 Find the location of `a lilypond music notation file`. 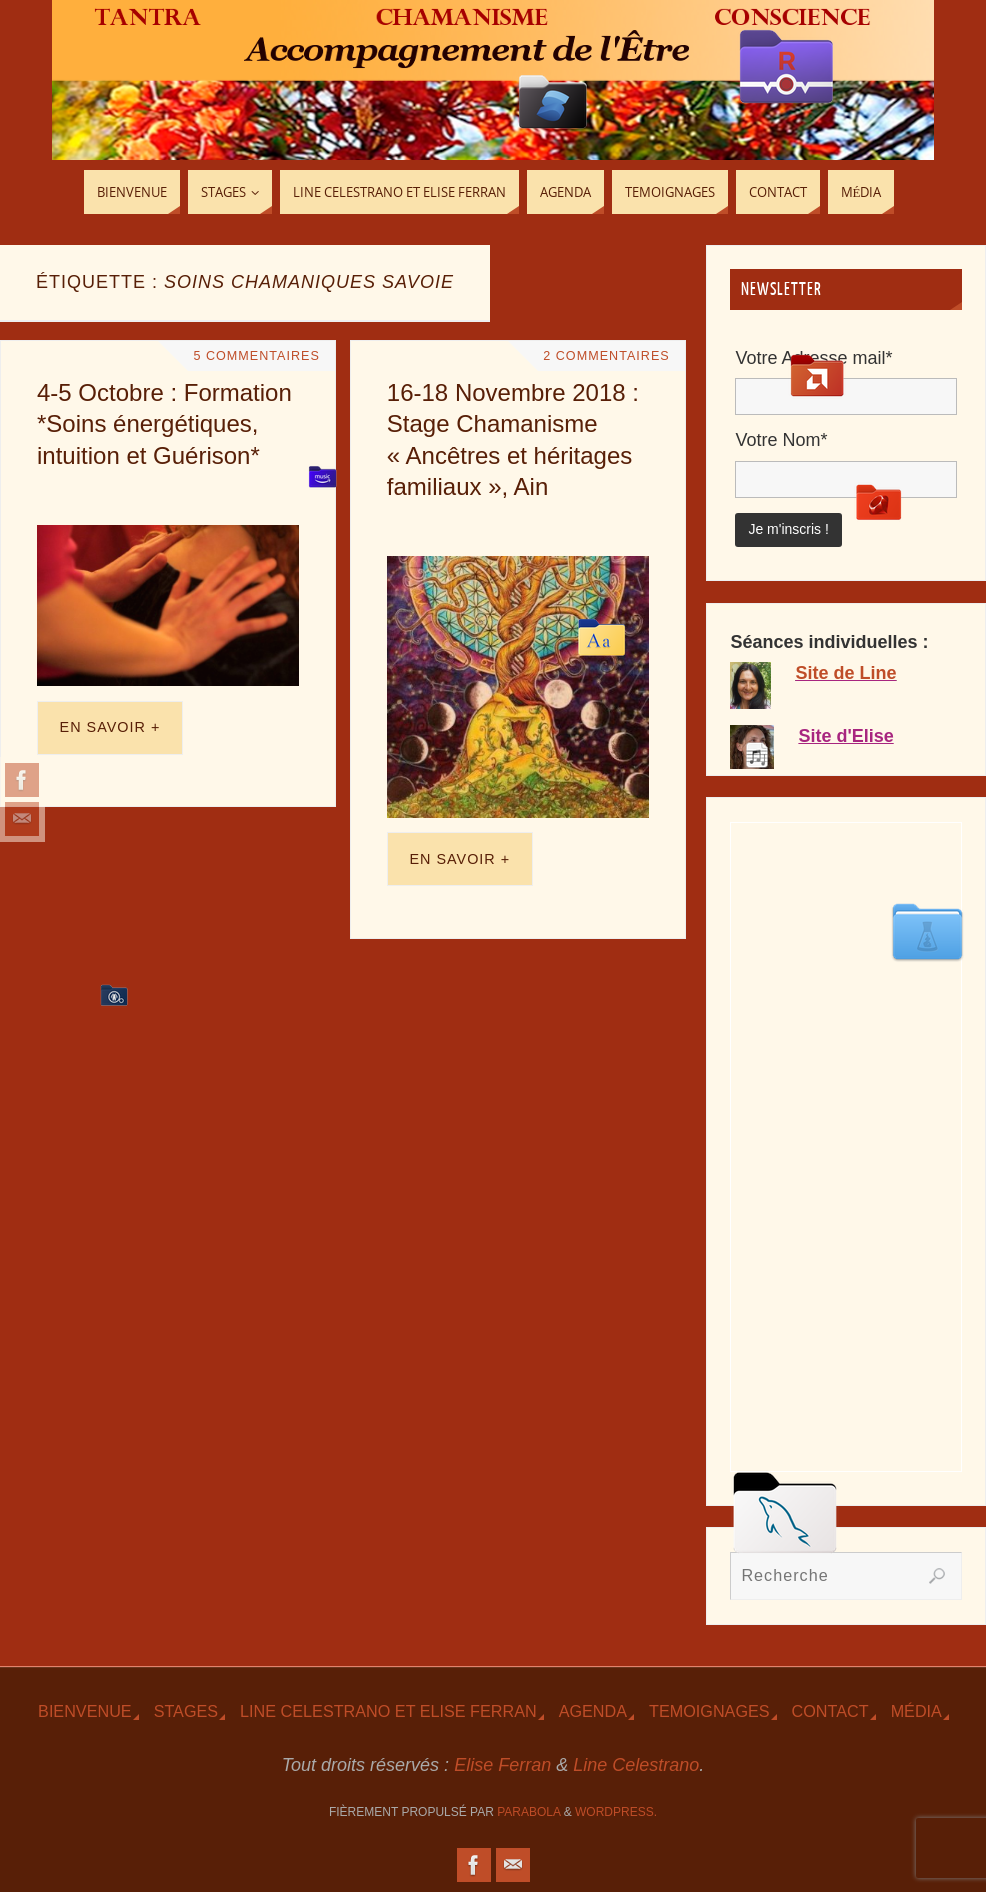

a lilypond music notation file is located at coordinates (757, 755).